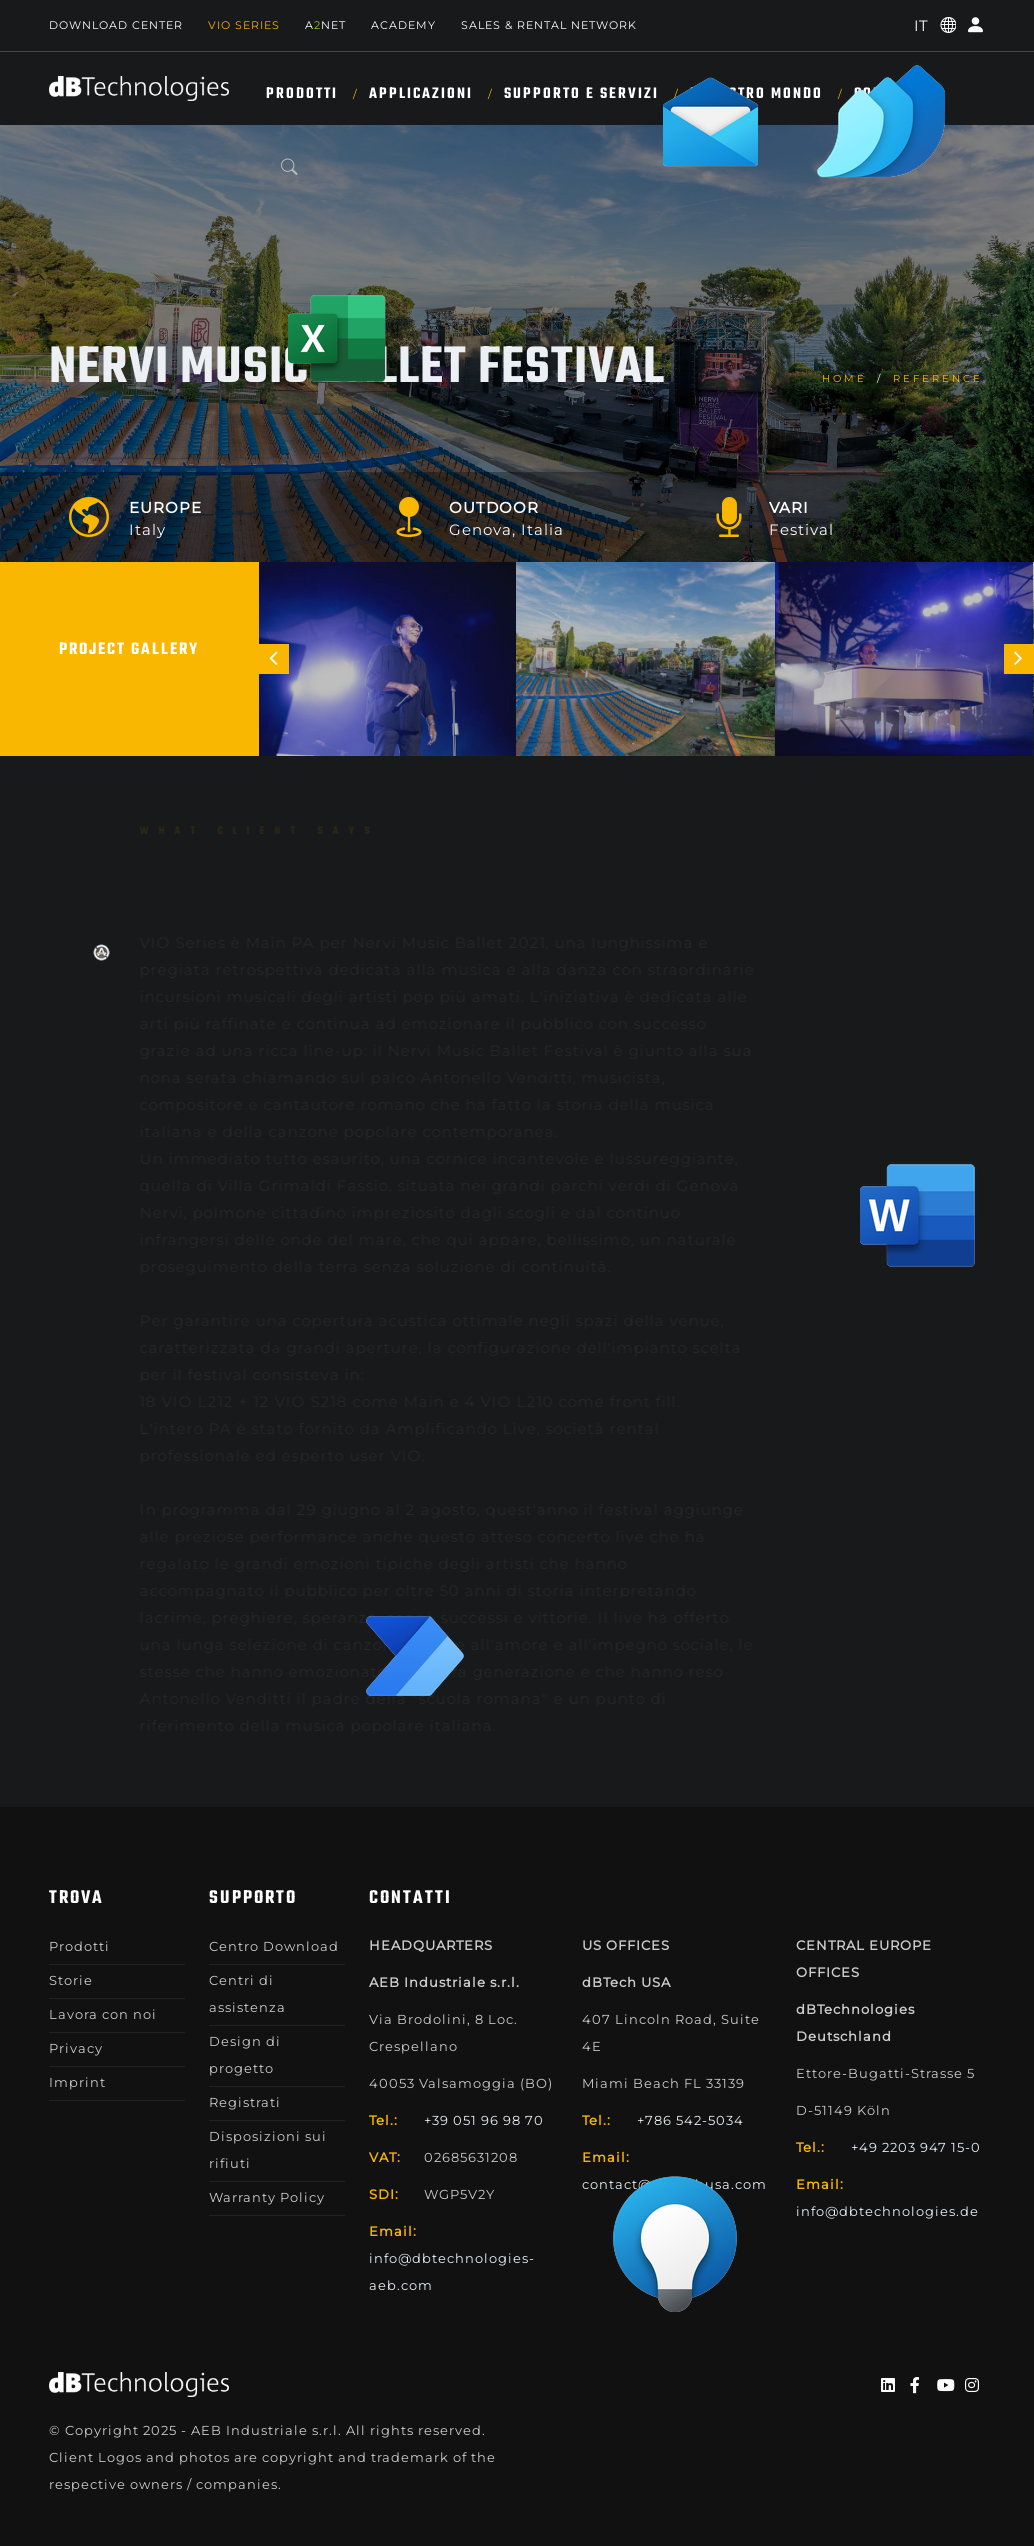  I want to click on open Microsoft Excel, so click(337, 338).